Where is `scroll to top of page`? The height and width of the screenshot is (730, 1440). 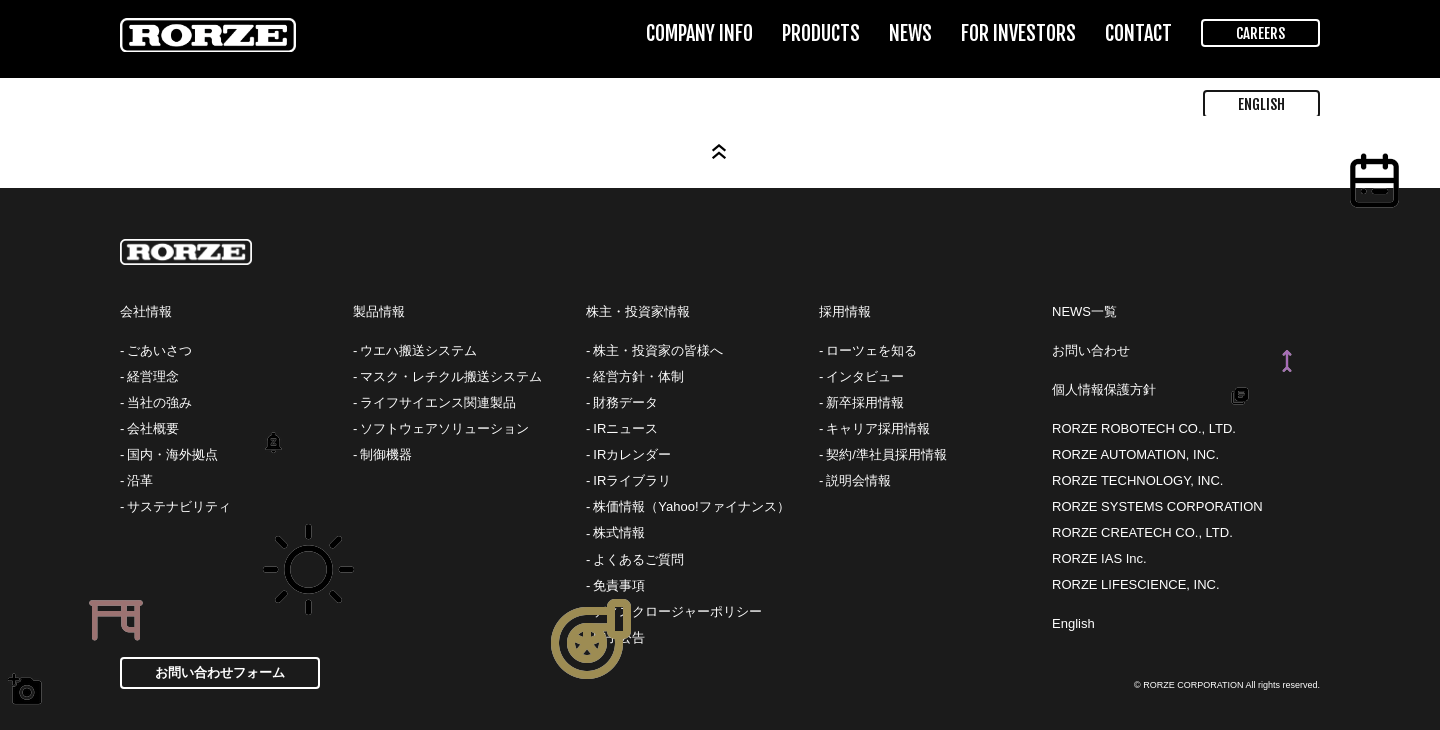
scroll to top of page is located at coordinates (1287, 361).